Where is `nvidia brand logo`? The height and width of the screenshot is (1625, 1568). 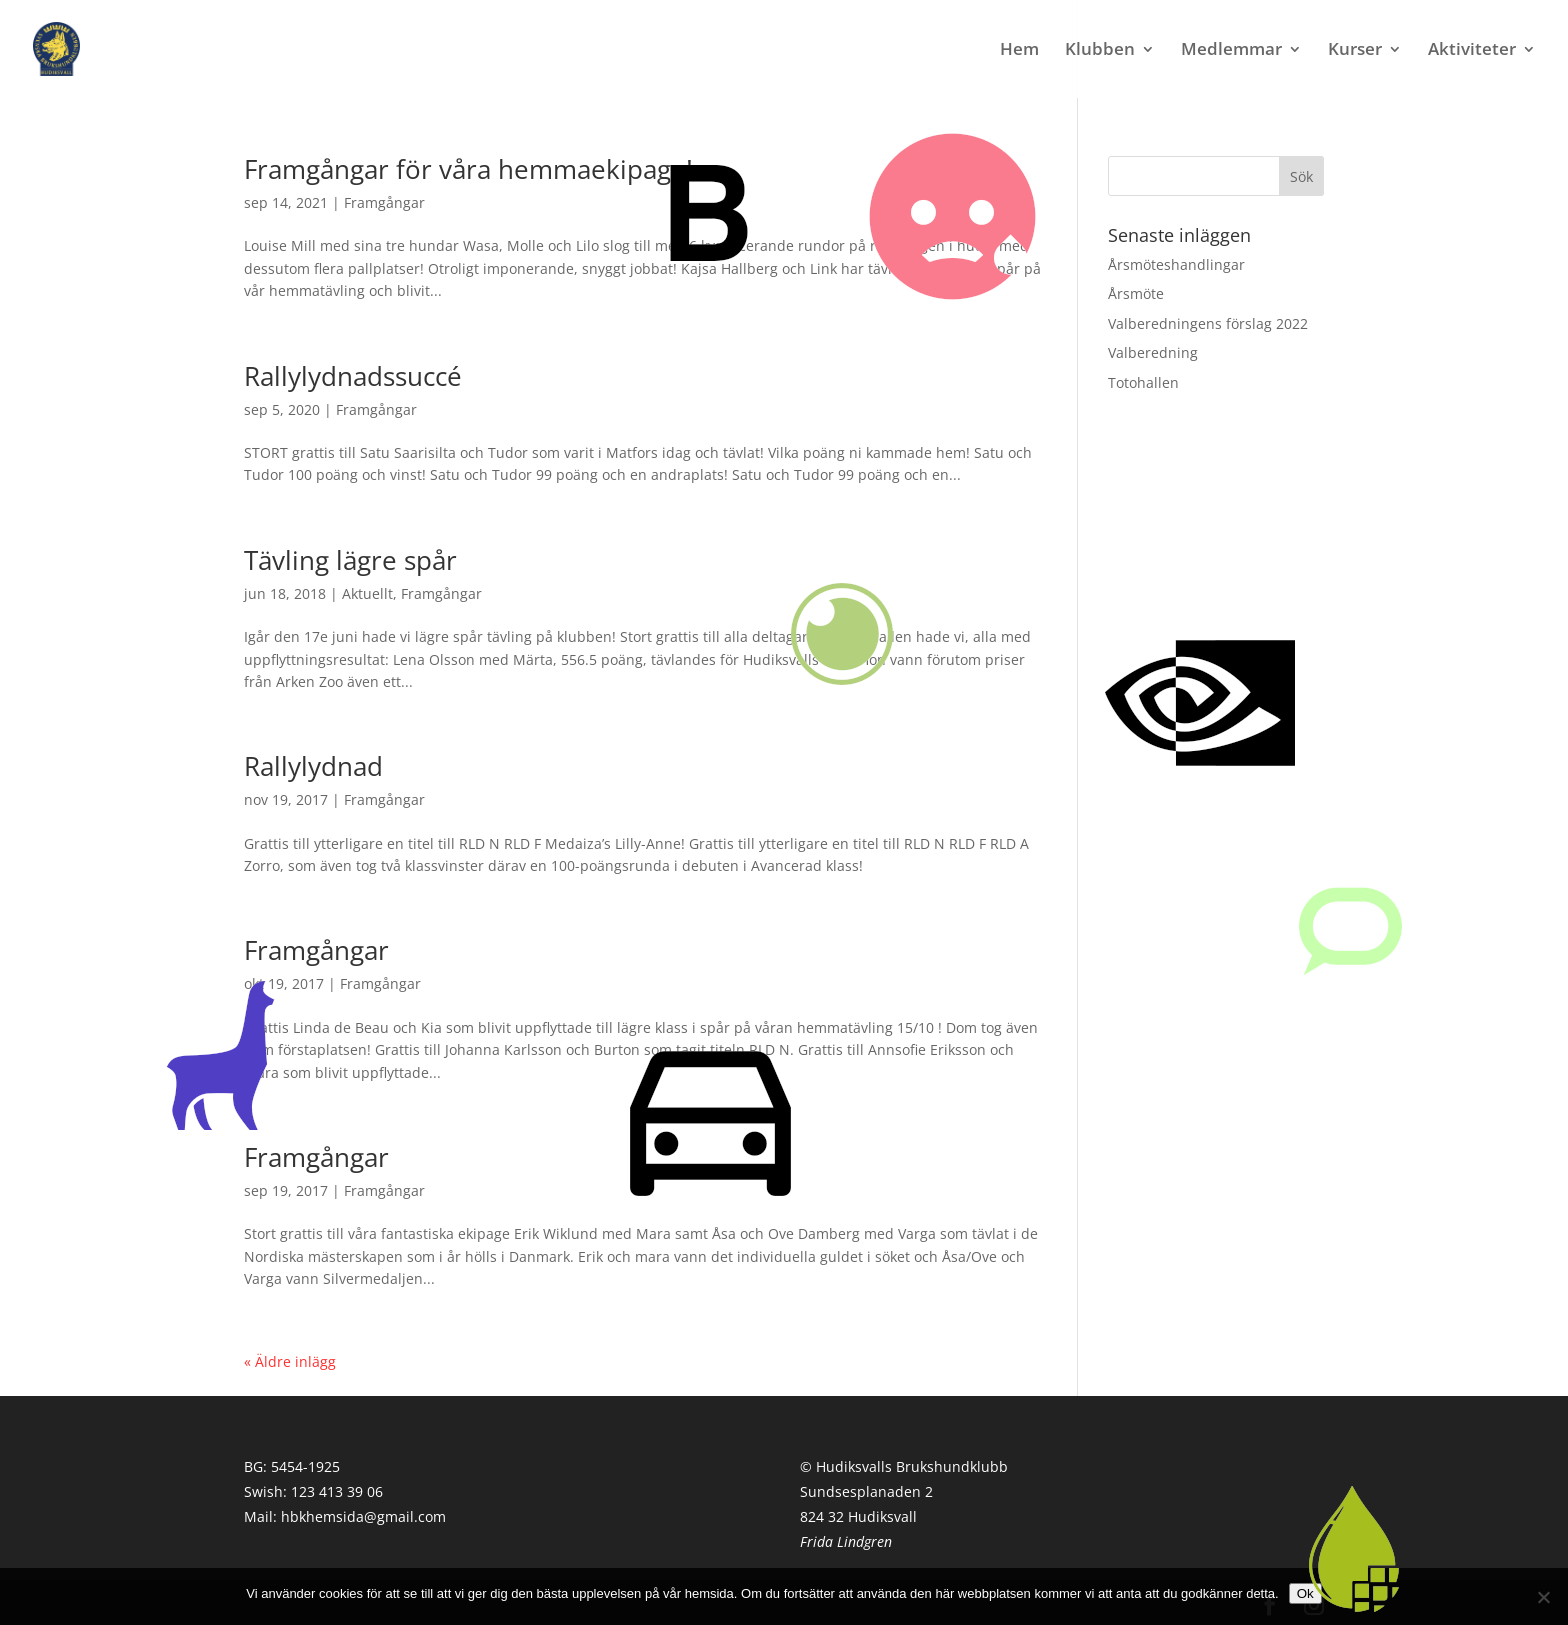 nvidia brand logo is located at coordinates (1200, 703).